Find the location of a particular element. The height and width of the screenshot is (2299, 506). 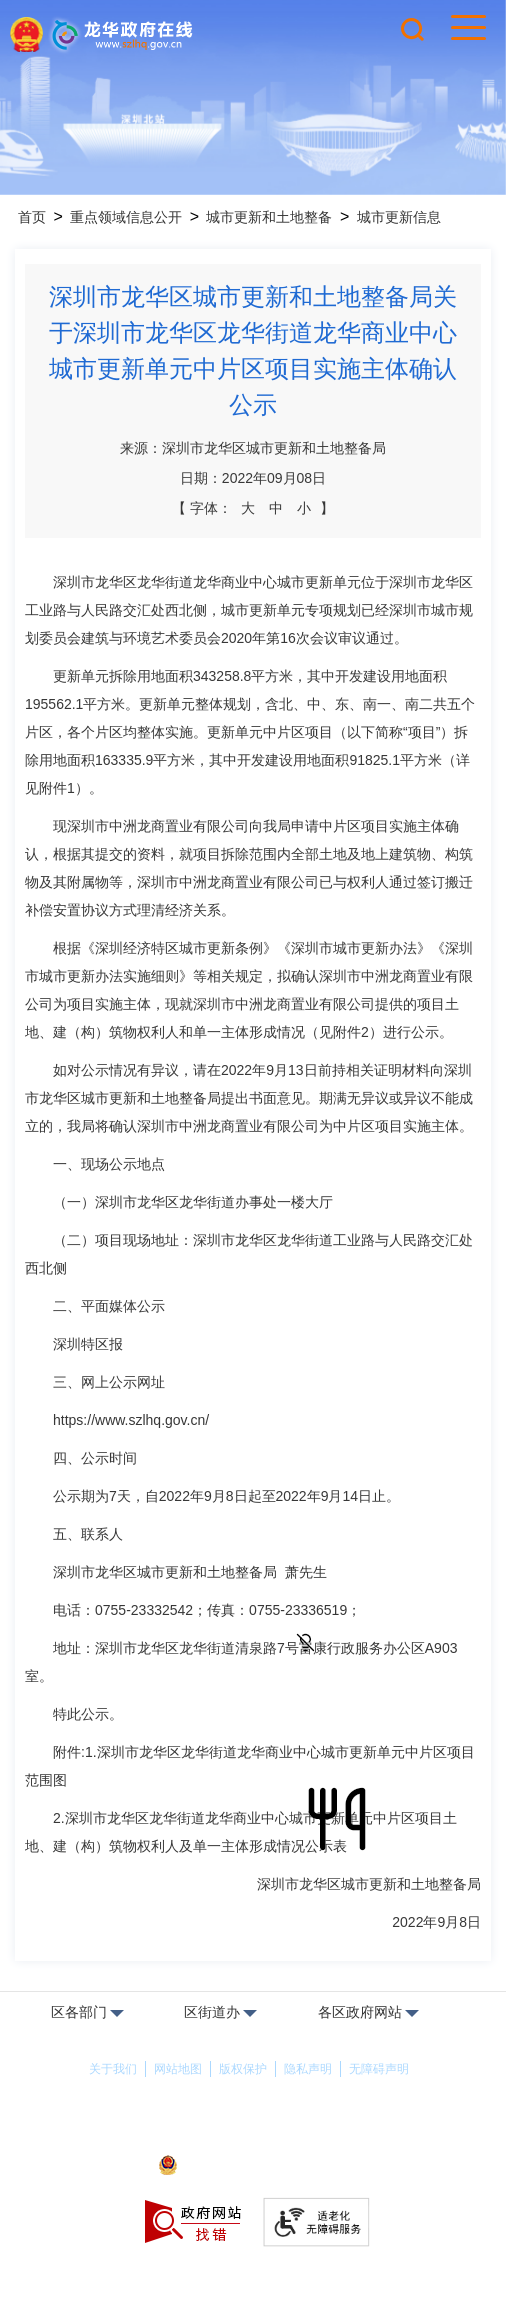

browse restaurants or dining options is located at coordinates (337, 1819).